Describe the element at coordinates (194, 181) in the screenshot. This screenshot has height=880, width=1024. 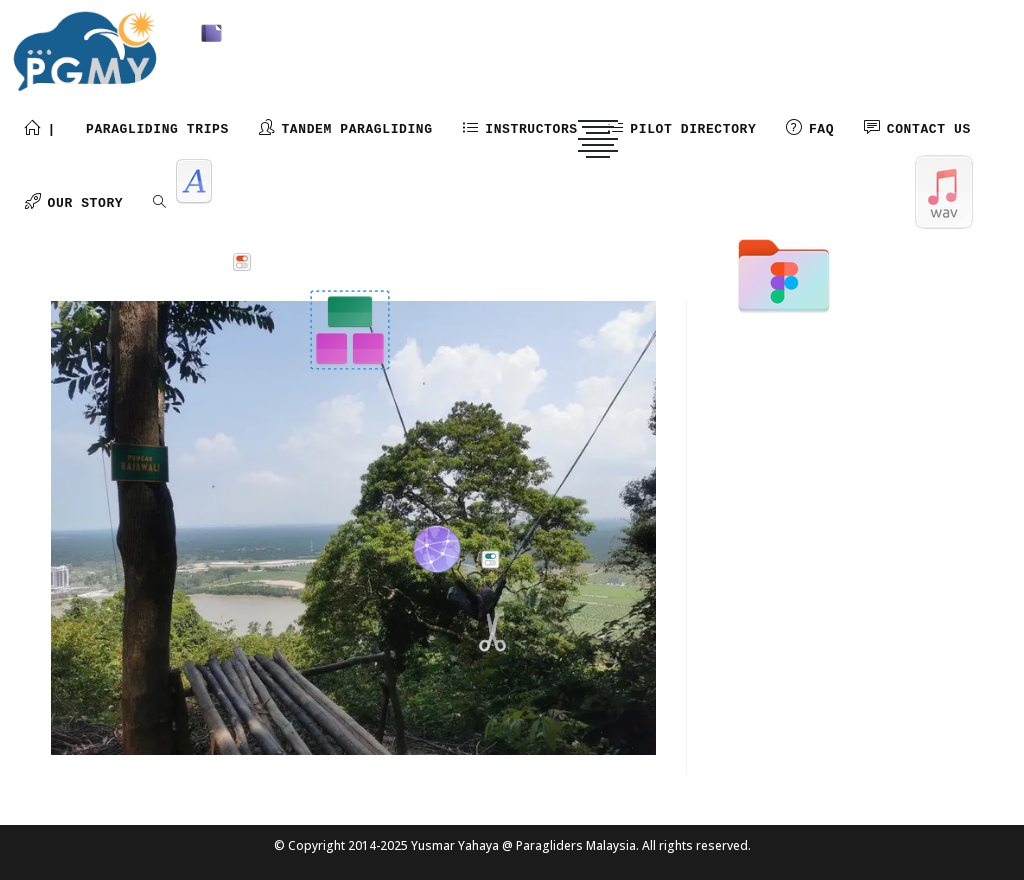
I see `an OpenType font file` at that location.